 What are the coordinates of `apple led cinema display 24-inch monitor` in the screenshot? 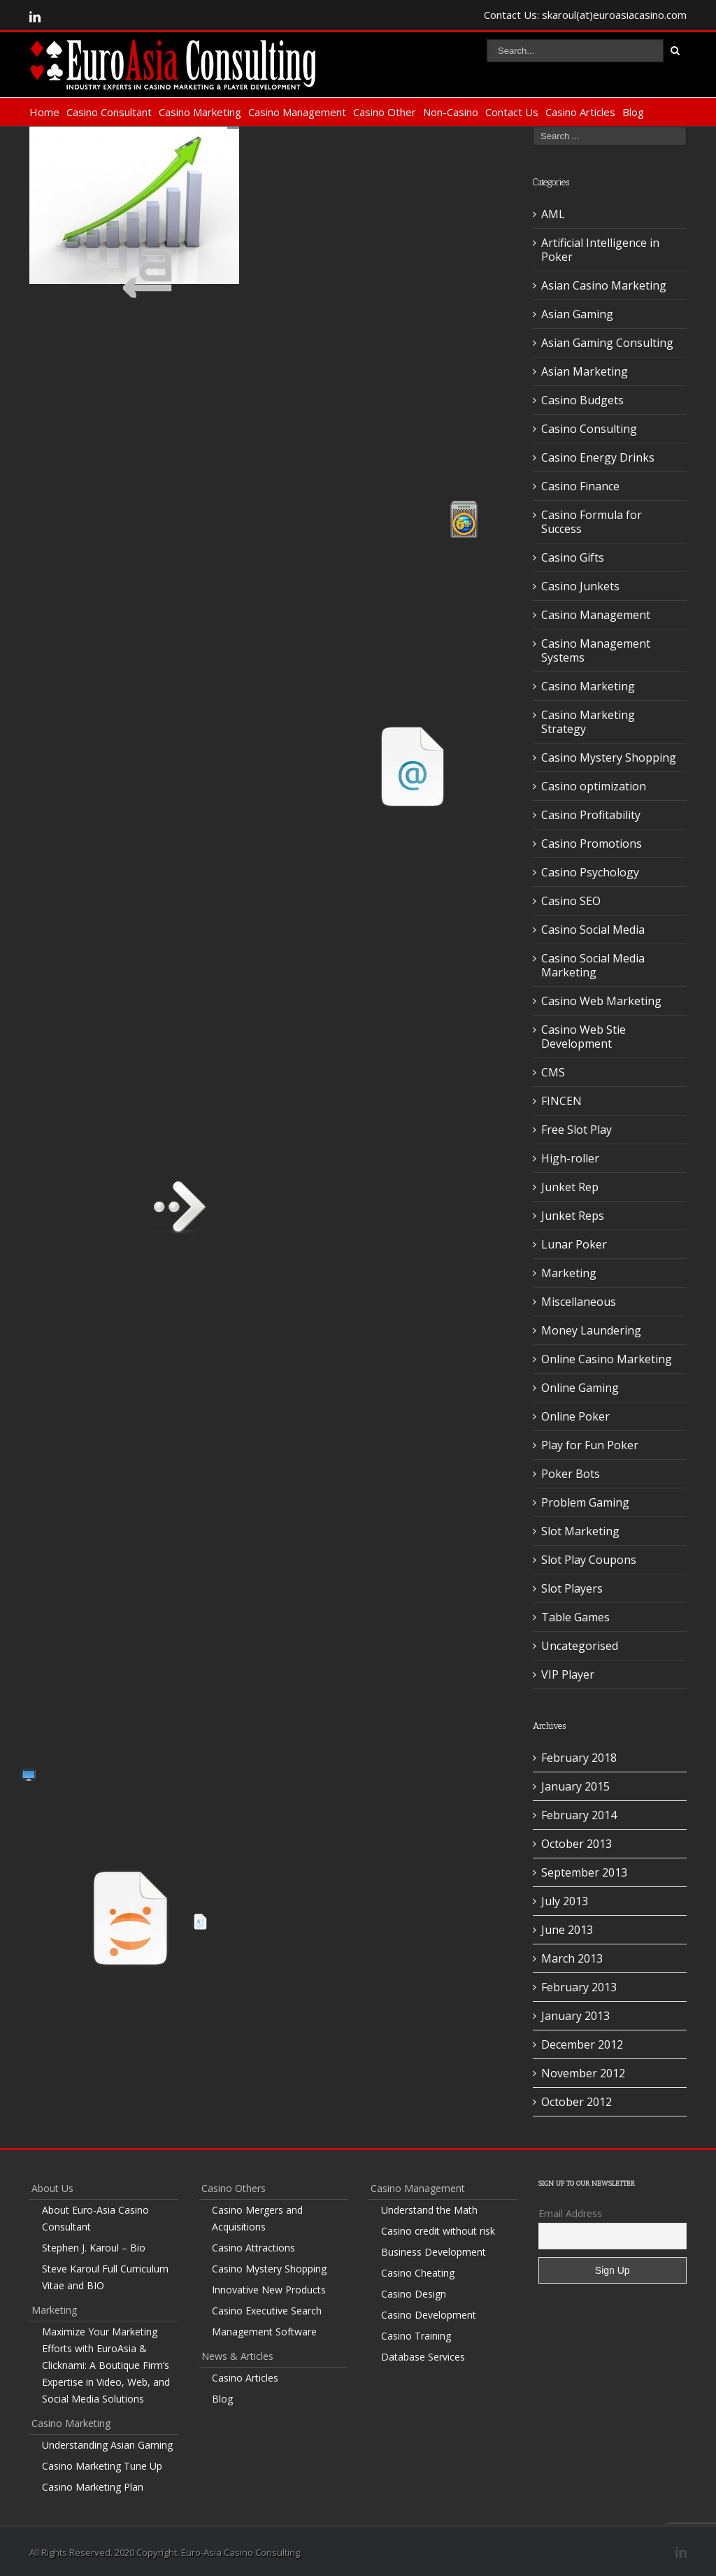 It's located at (29, 1773).